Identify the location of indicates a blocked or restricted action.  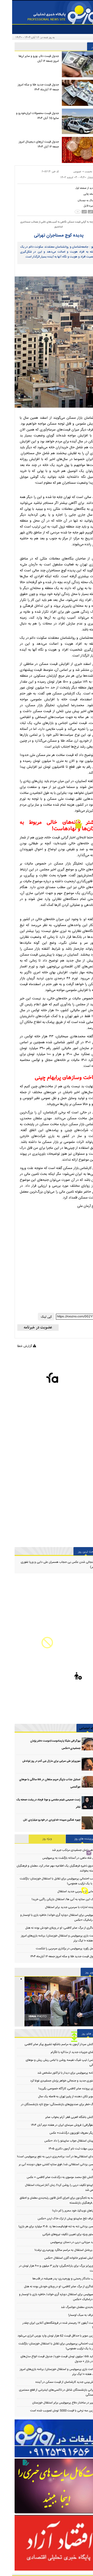
(47, 1643).